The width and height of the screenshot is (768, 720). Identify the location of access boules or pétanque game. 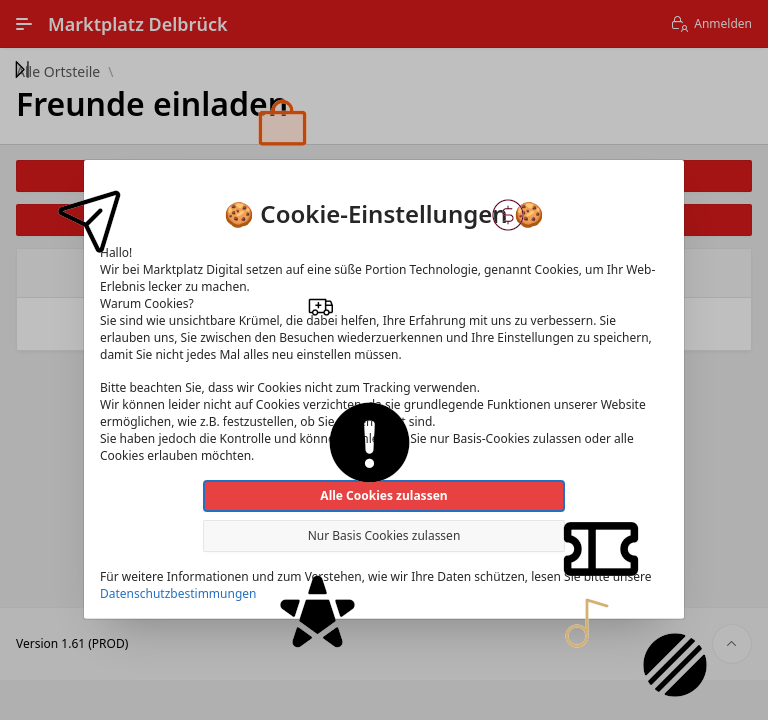
(675, 665).